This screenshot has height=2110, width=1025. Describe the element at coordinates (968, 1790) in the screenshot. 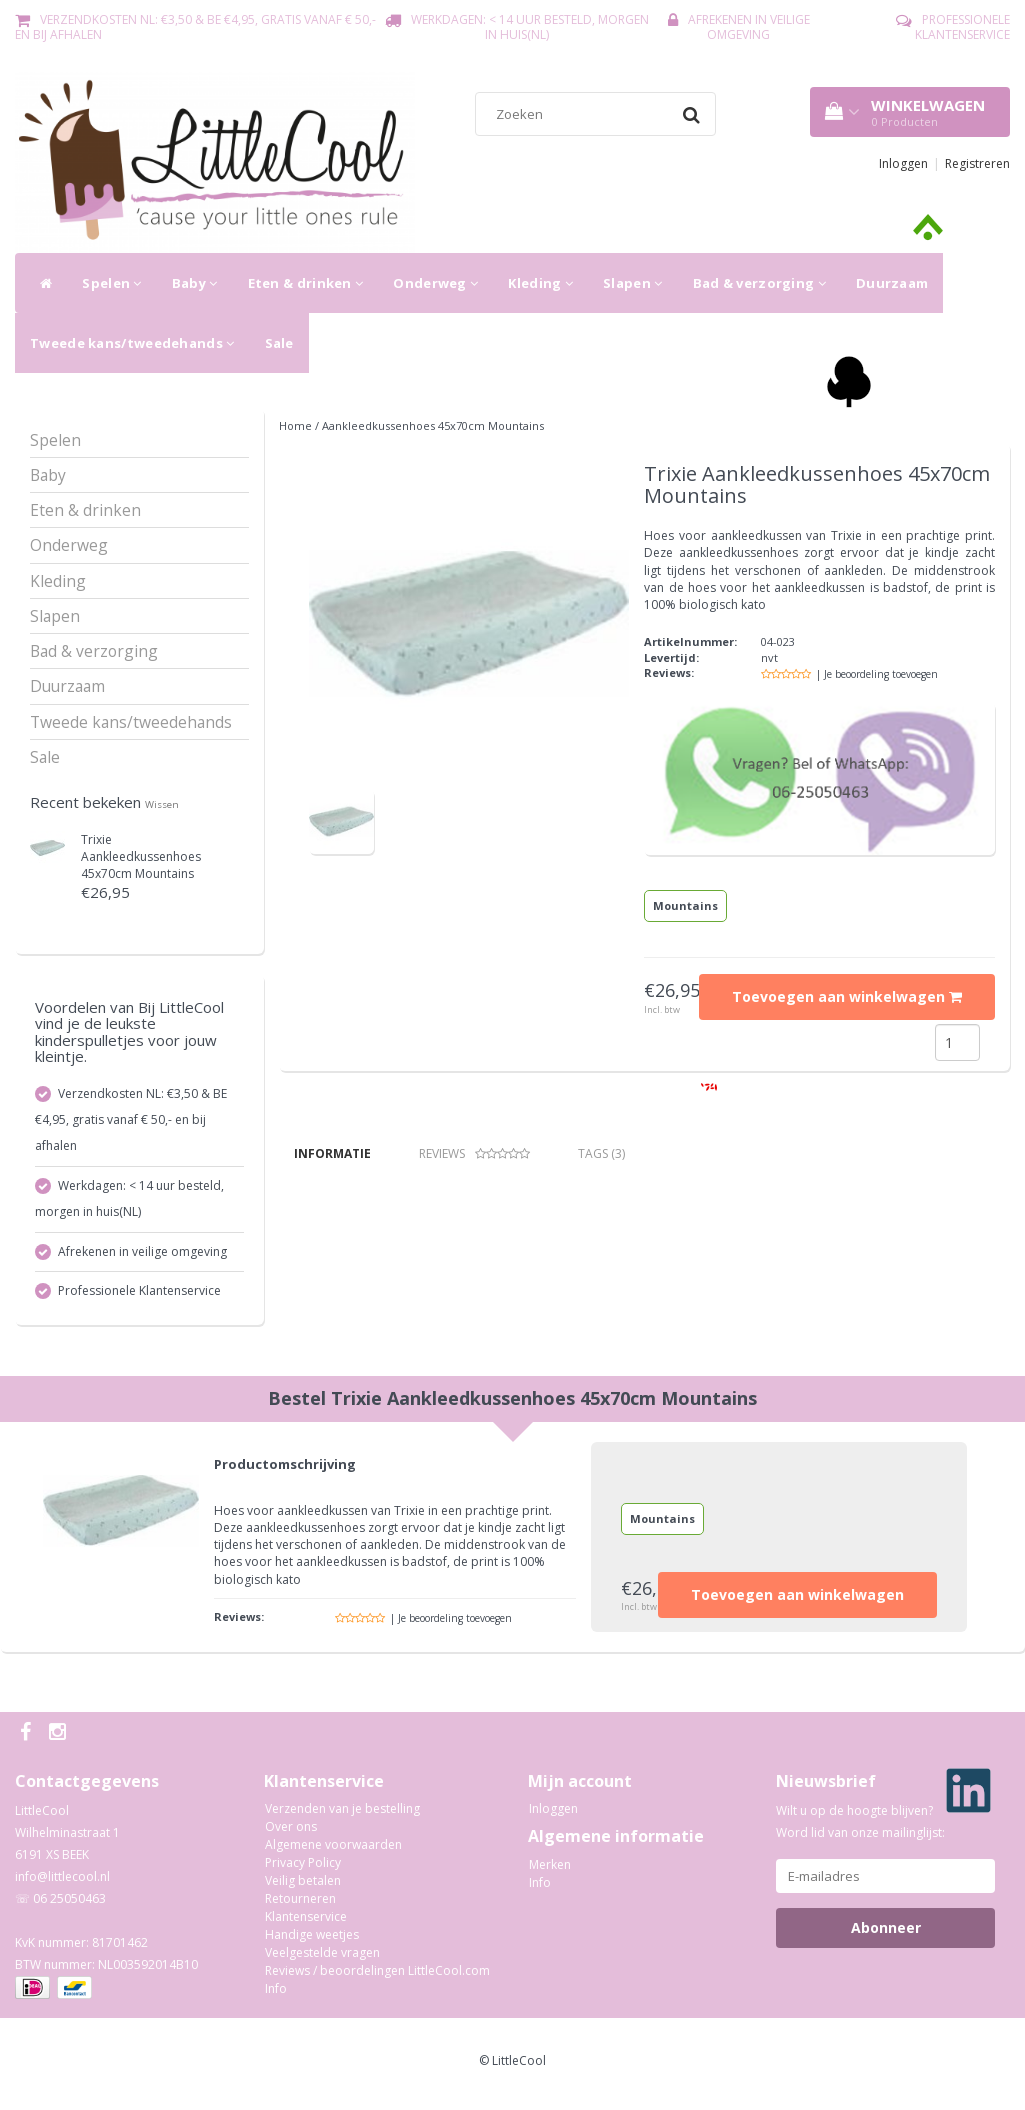

I see `open LinkedIn app or website` at that location.